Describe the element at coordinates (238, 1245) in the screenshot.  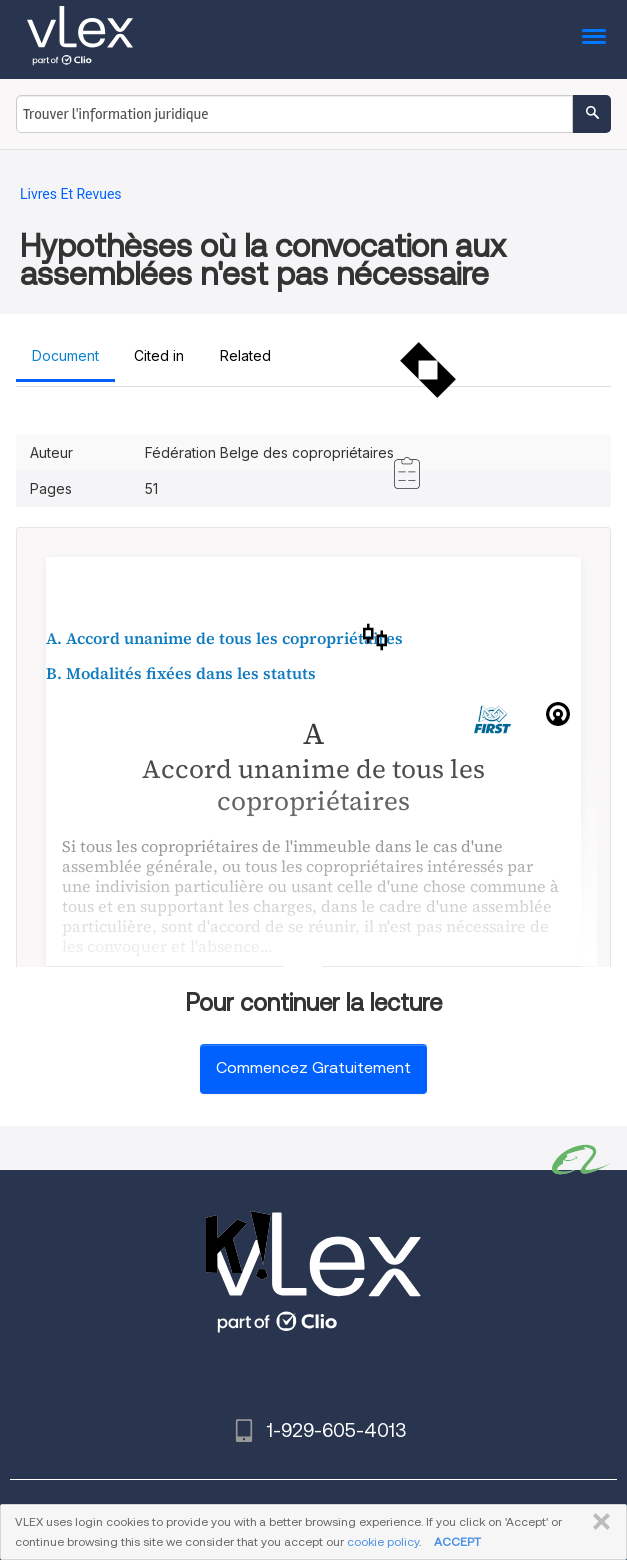
I see `open Kahoot! app` at that location.